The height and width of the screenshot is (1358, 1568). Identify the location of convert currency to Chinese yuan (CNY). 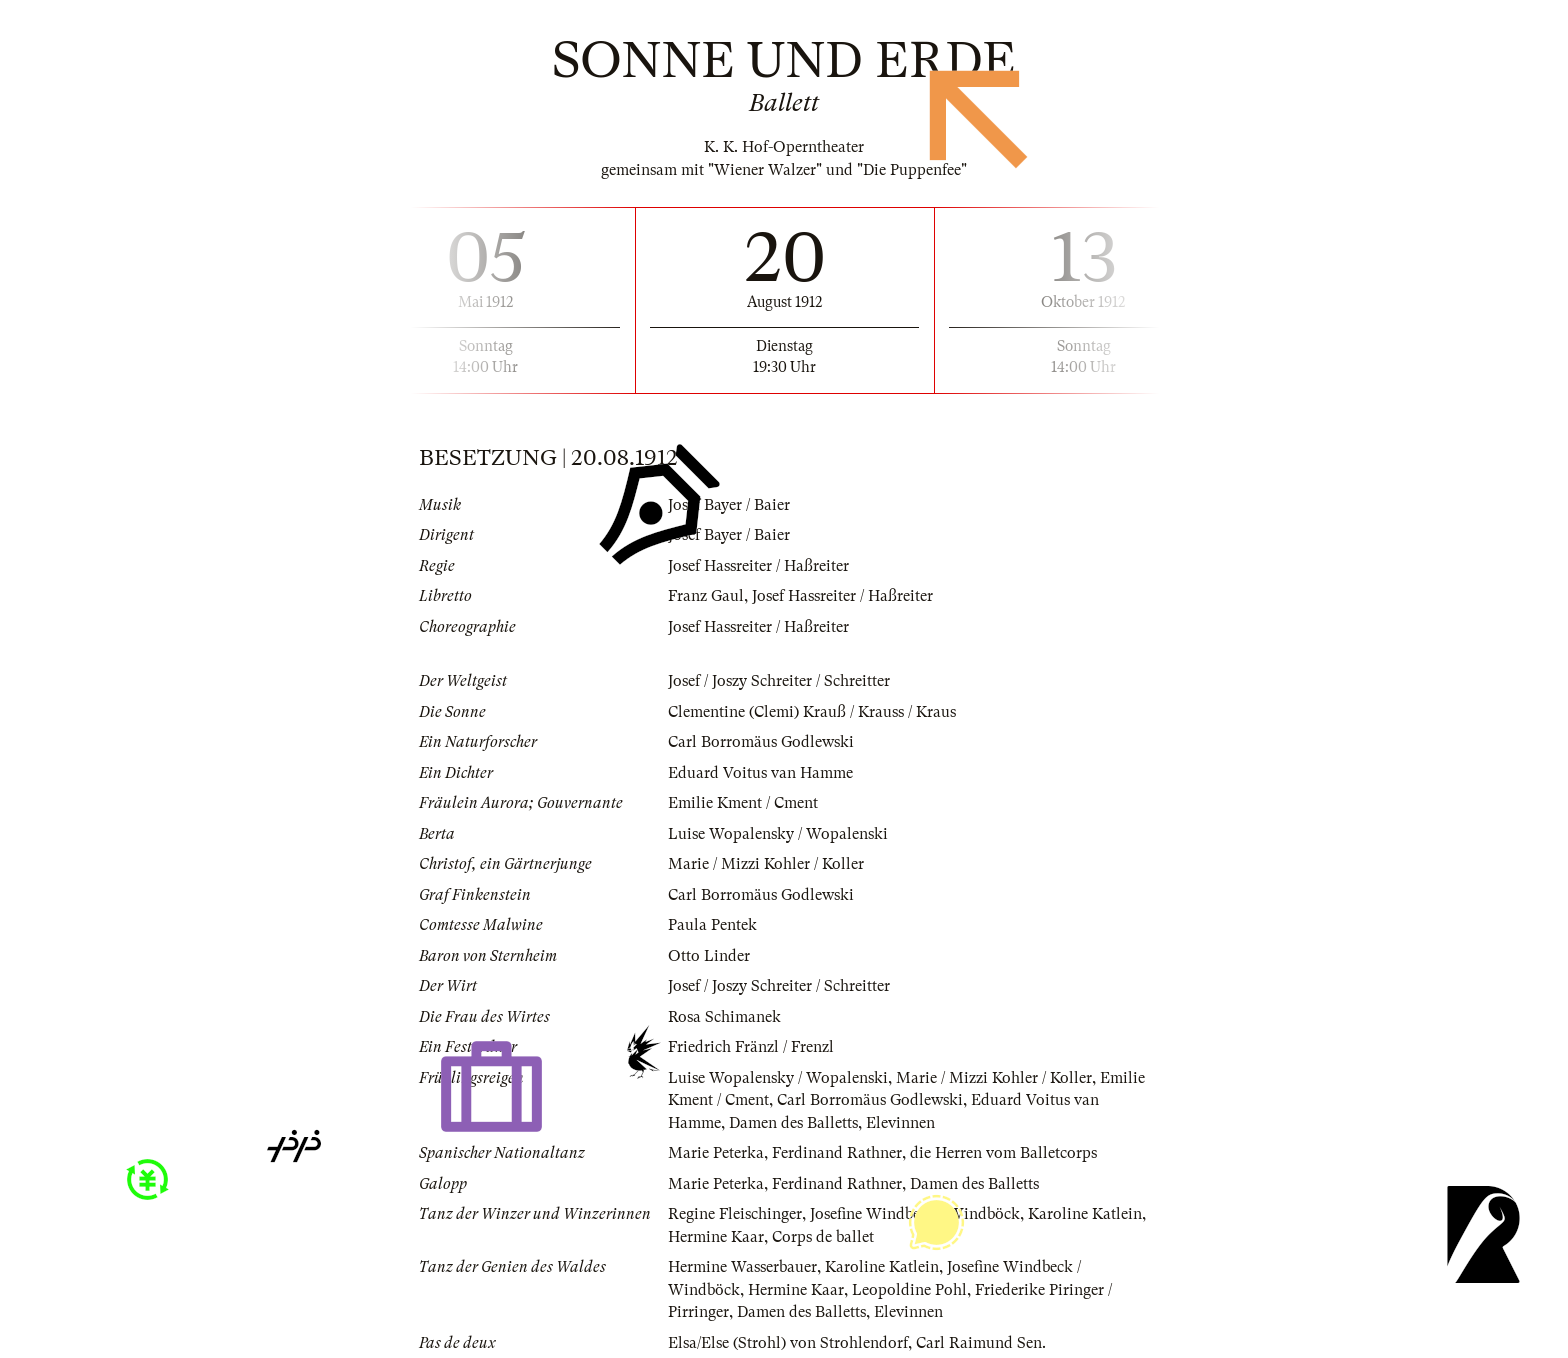
(147, 1179).